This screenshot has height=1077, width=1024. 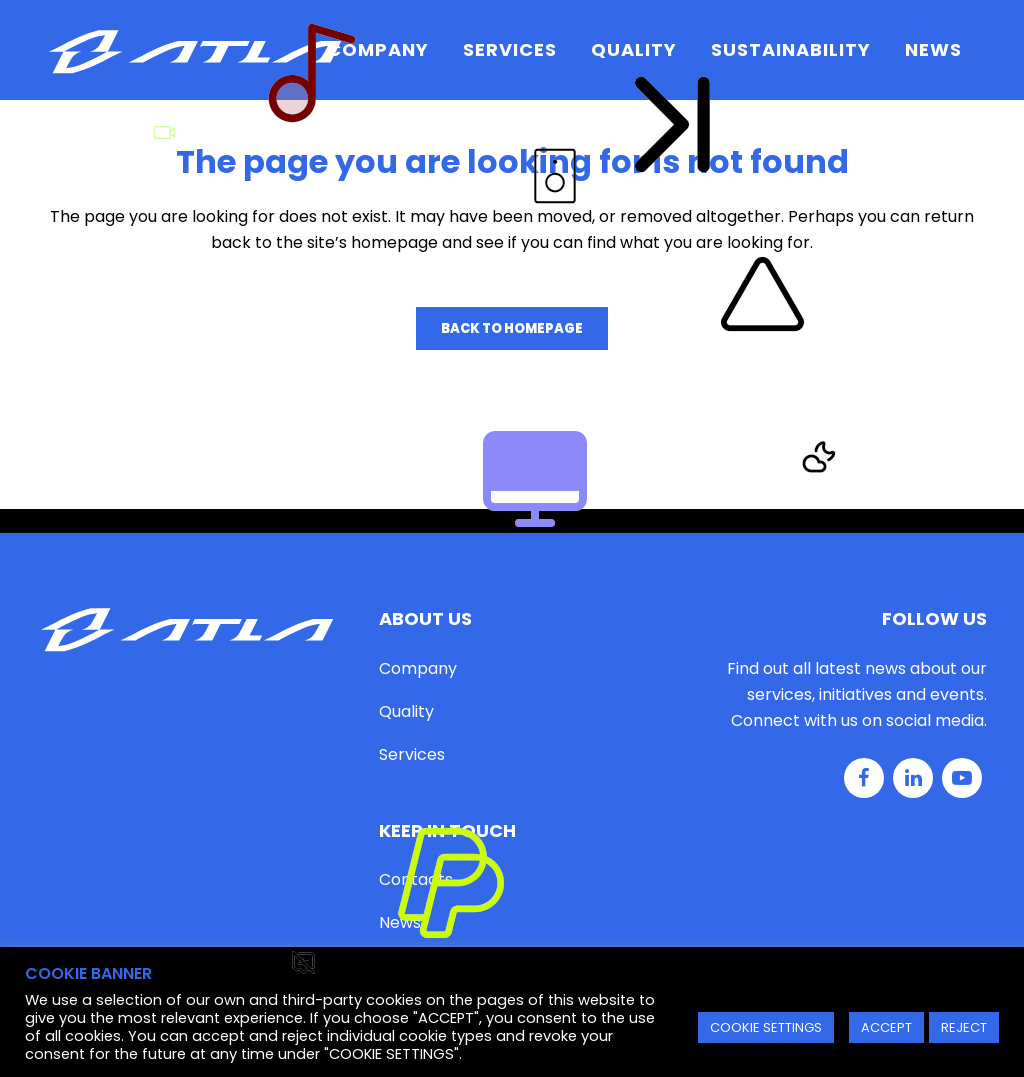 What do you see at coordinates (163, 132) in the screenshot?
I see `start video recording` at bounding box center [163, 132].